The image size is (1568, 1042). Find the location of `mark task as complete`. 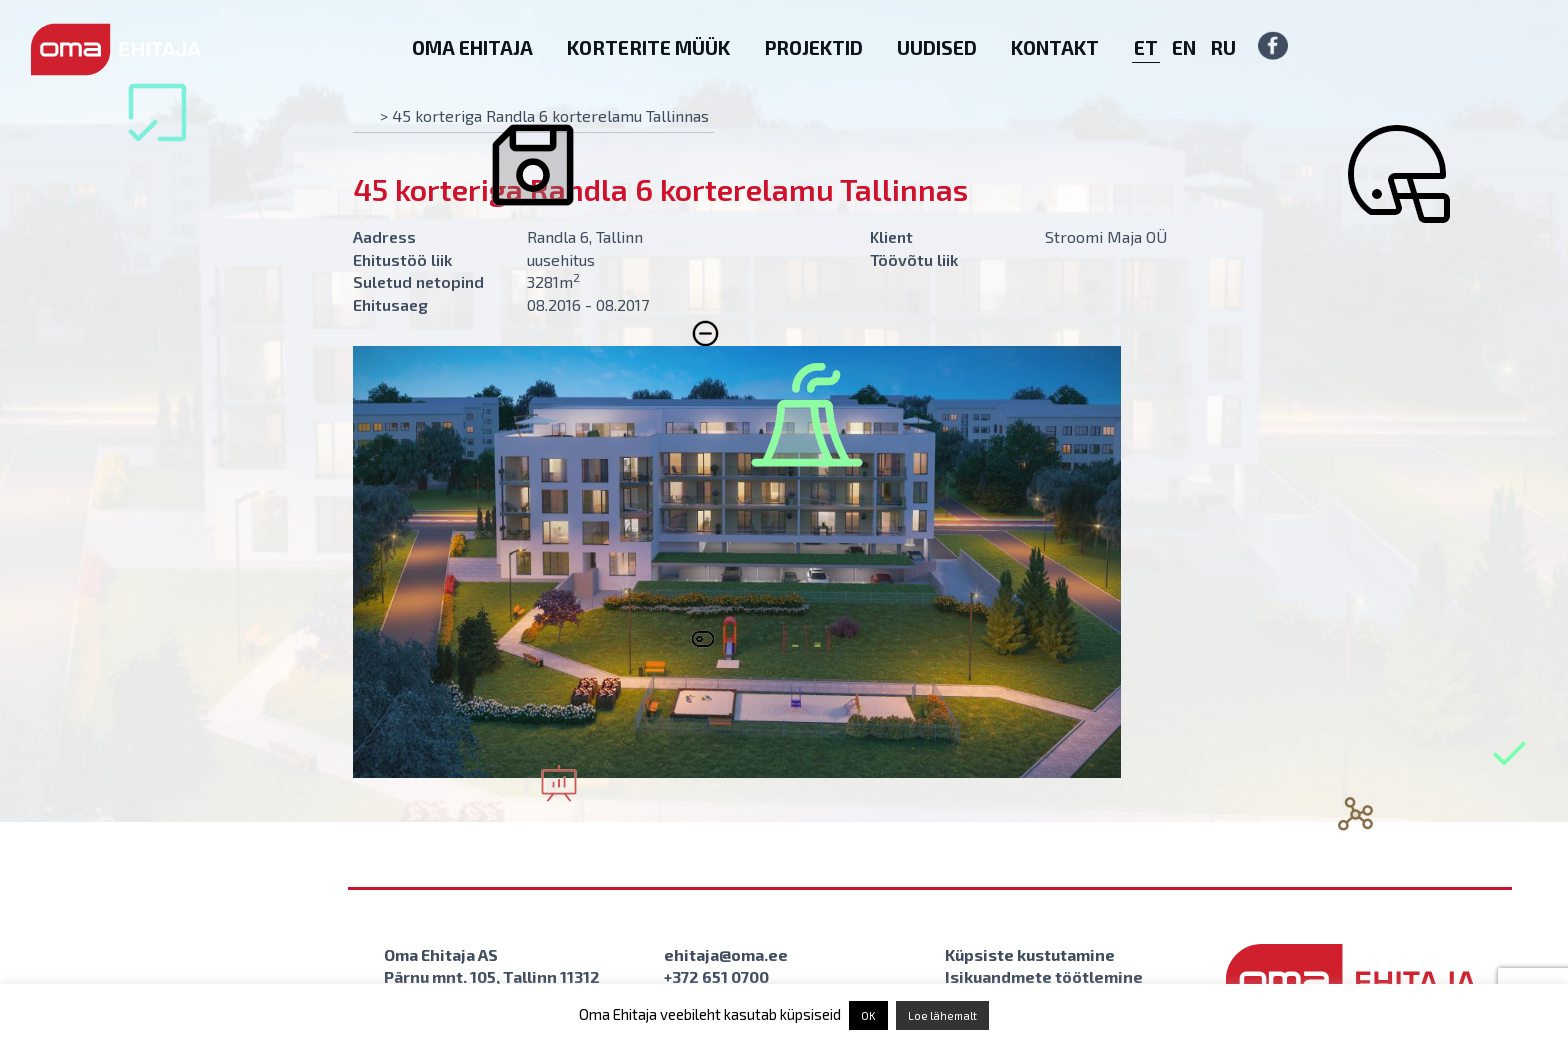

mark task as complete is located at coordinates (157, 112).